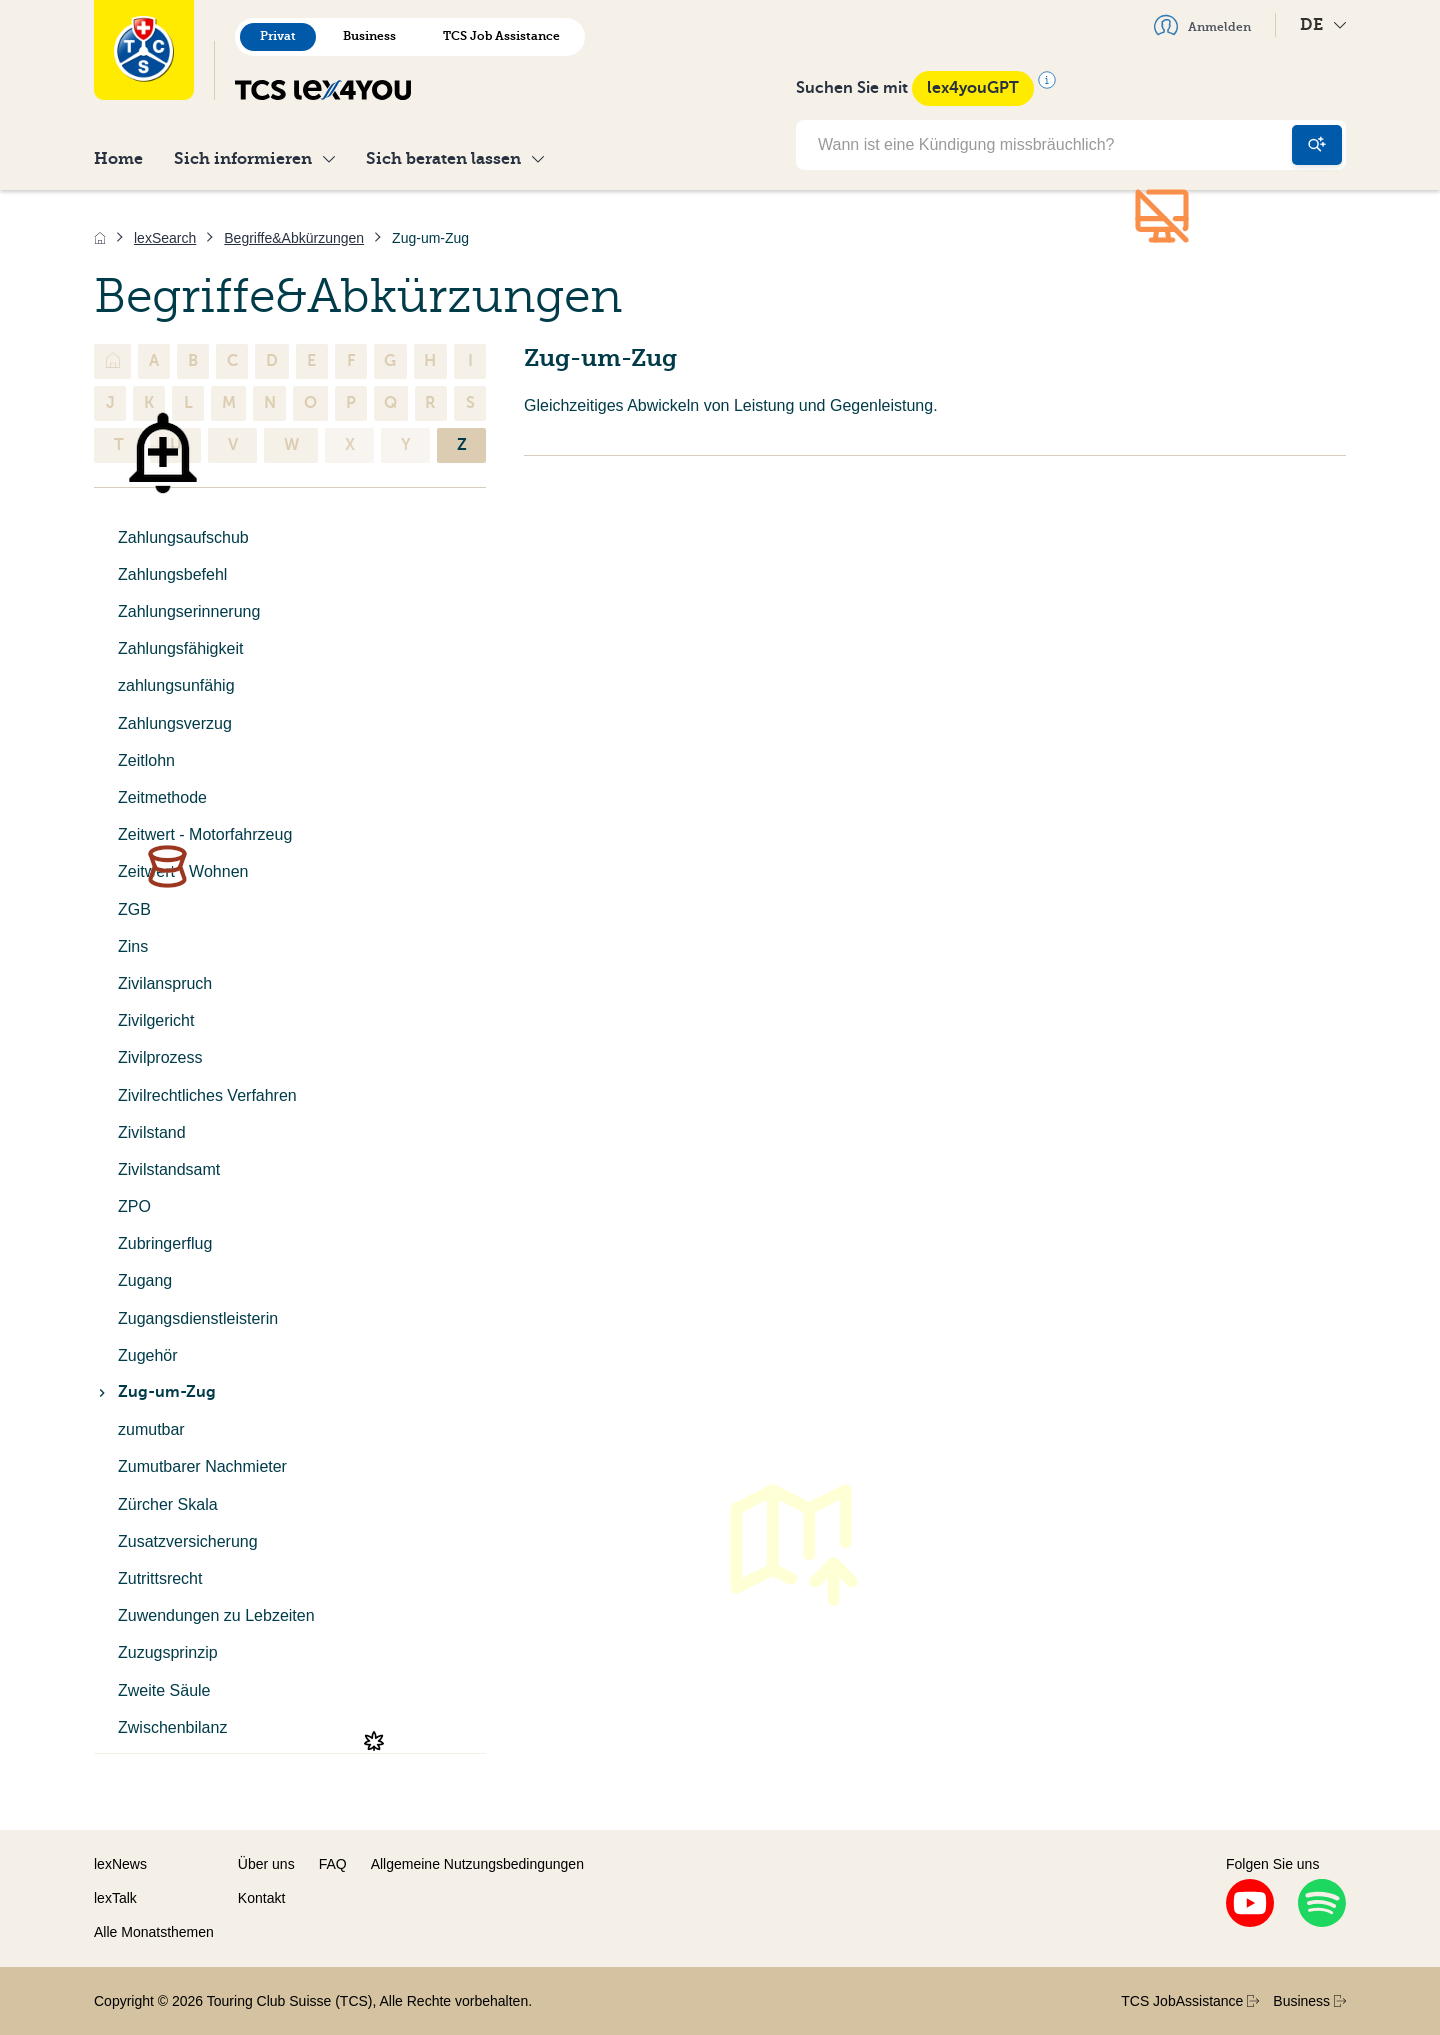 Image resolution: width=1440 pixels, height=2035 pixels. Describe the element at coordinates (167, 866) in the screenshot. I see `diabolo toy or juggling equipment icon` at that location.